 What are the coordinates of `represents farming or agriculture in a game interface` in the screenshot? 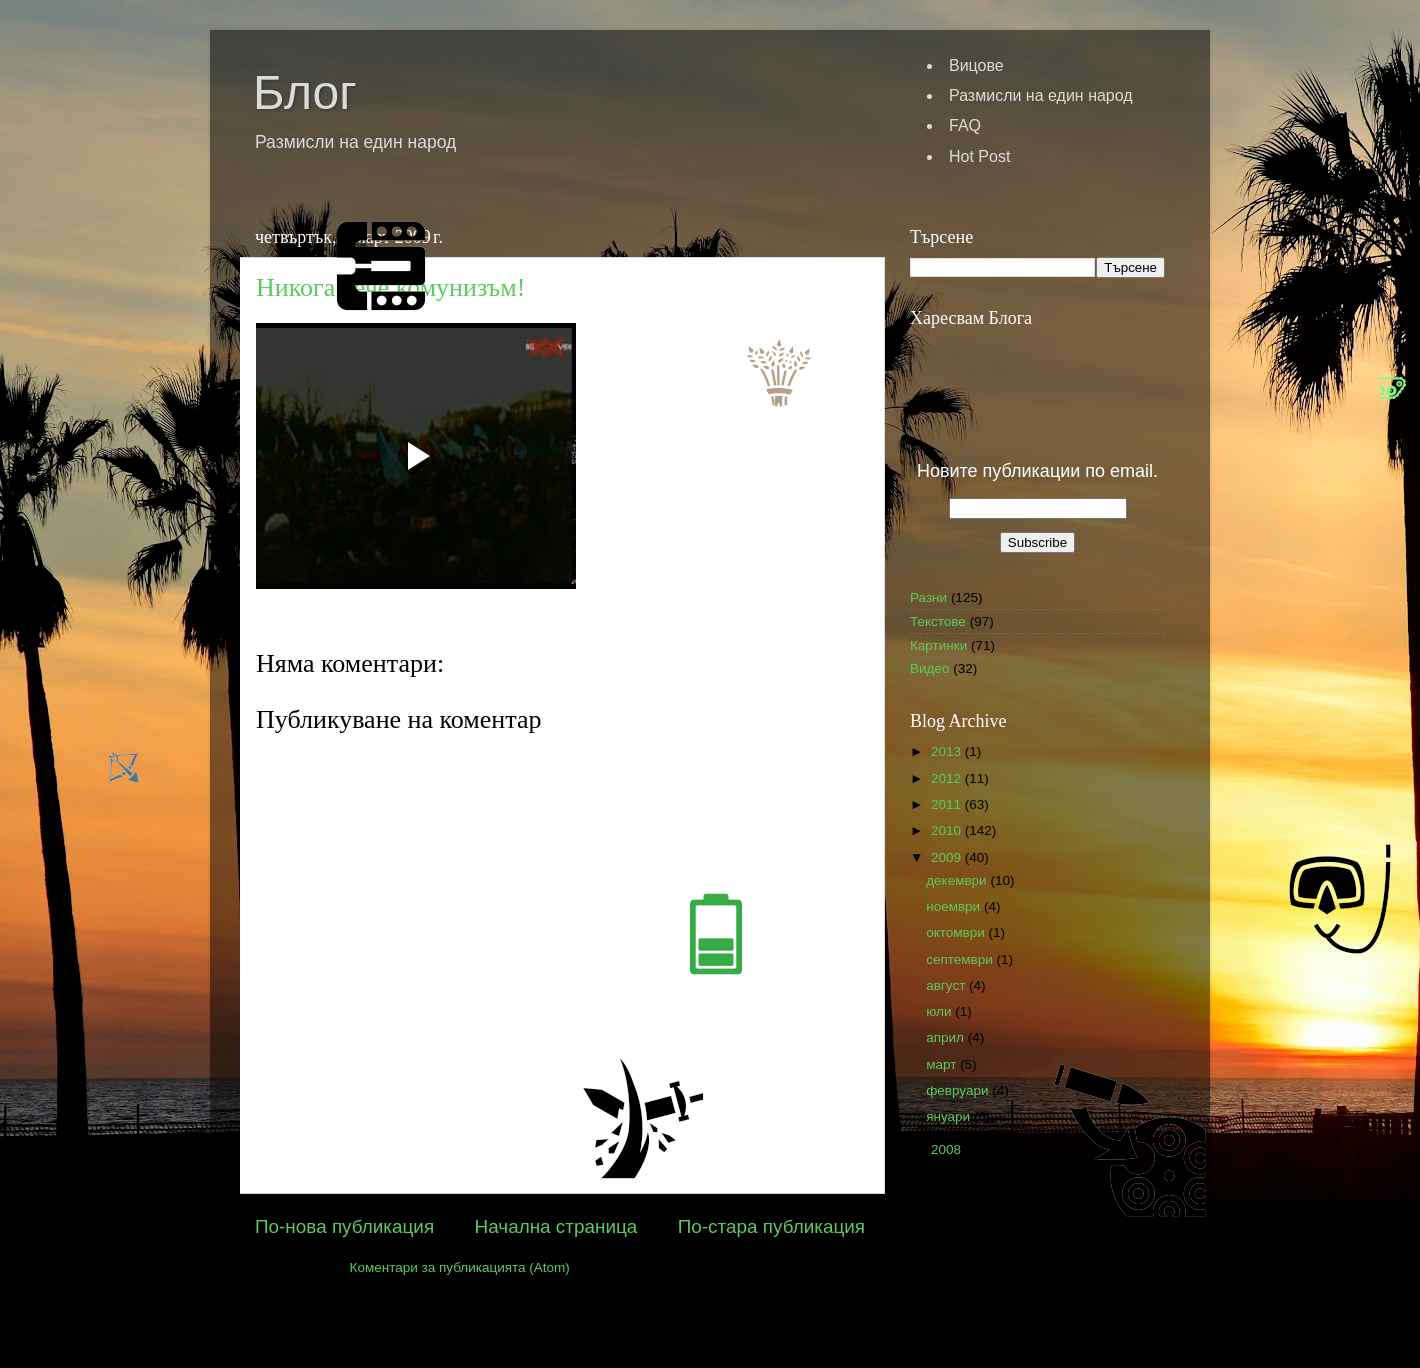 It's located at (779, 373).